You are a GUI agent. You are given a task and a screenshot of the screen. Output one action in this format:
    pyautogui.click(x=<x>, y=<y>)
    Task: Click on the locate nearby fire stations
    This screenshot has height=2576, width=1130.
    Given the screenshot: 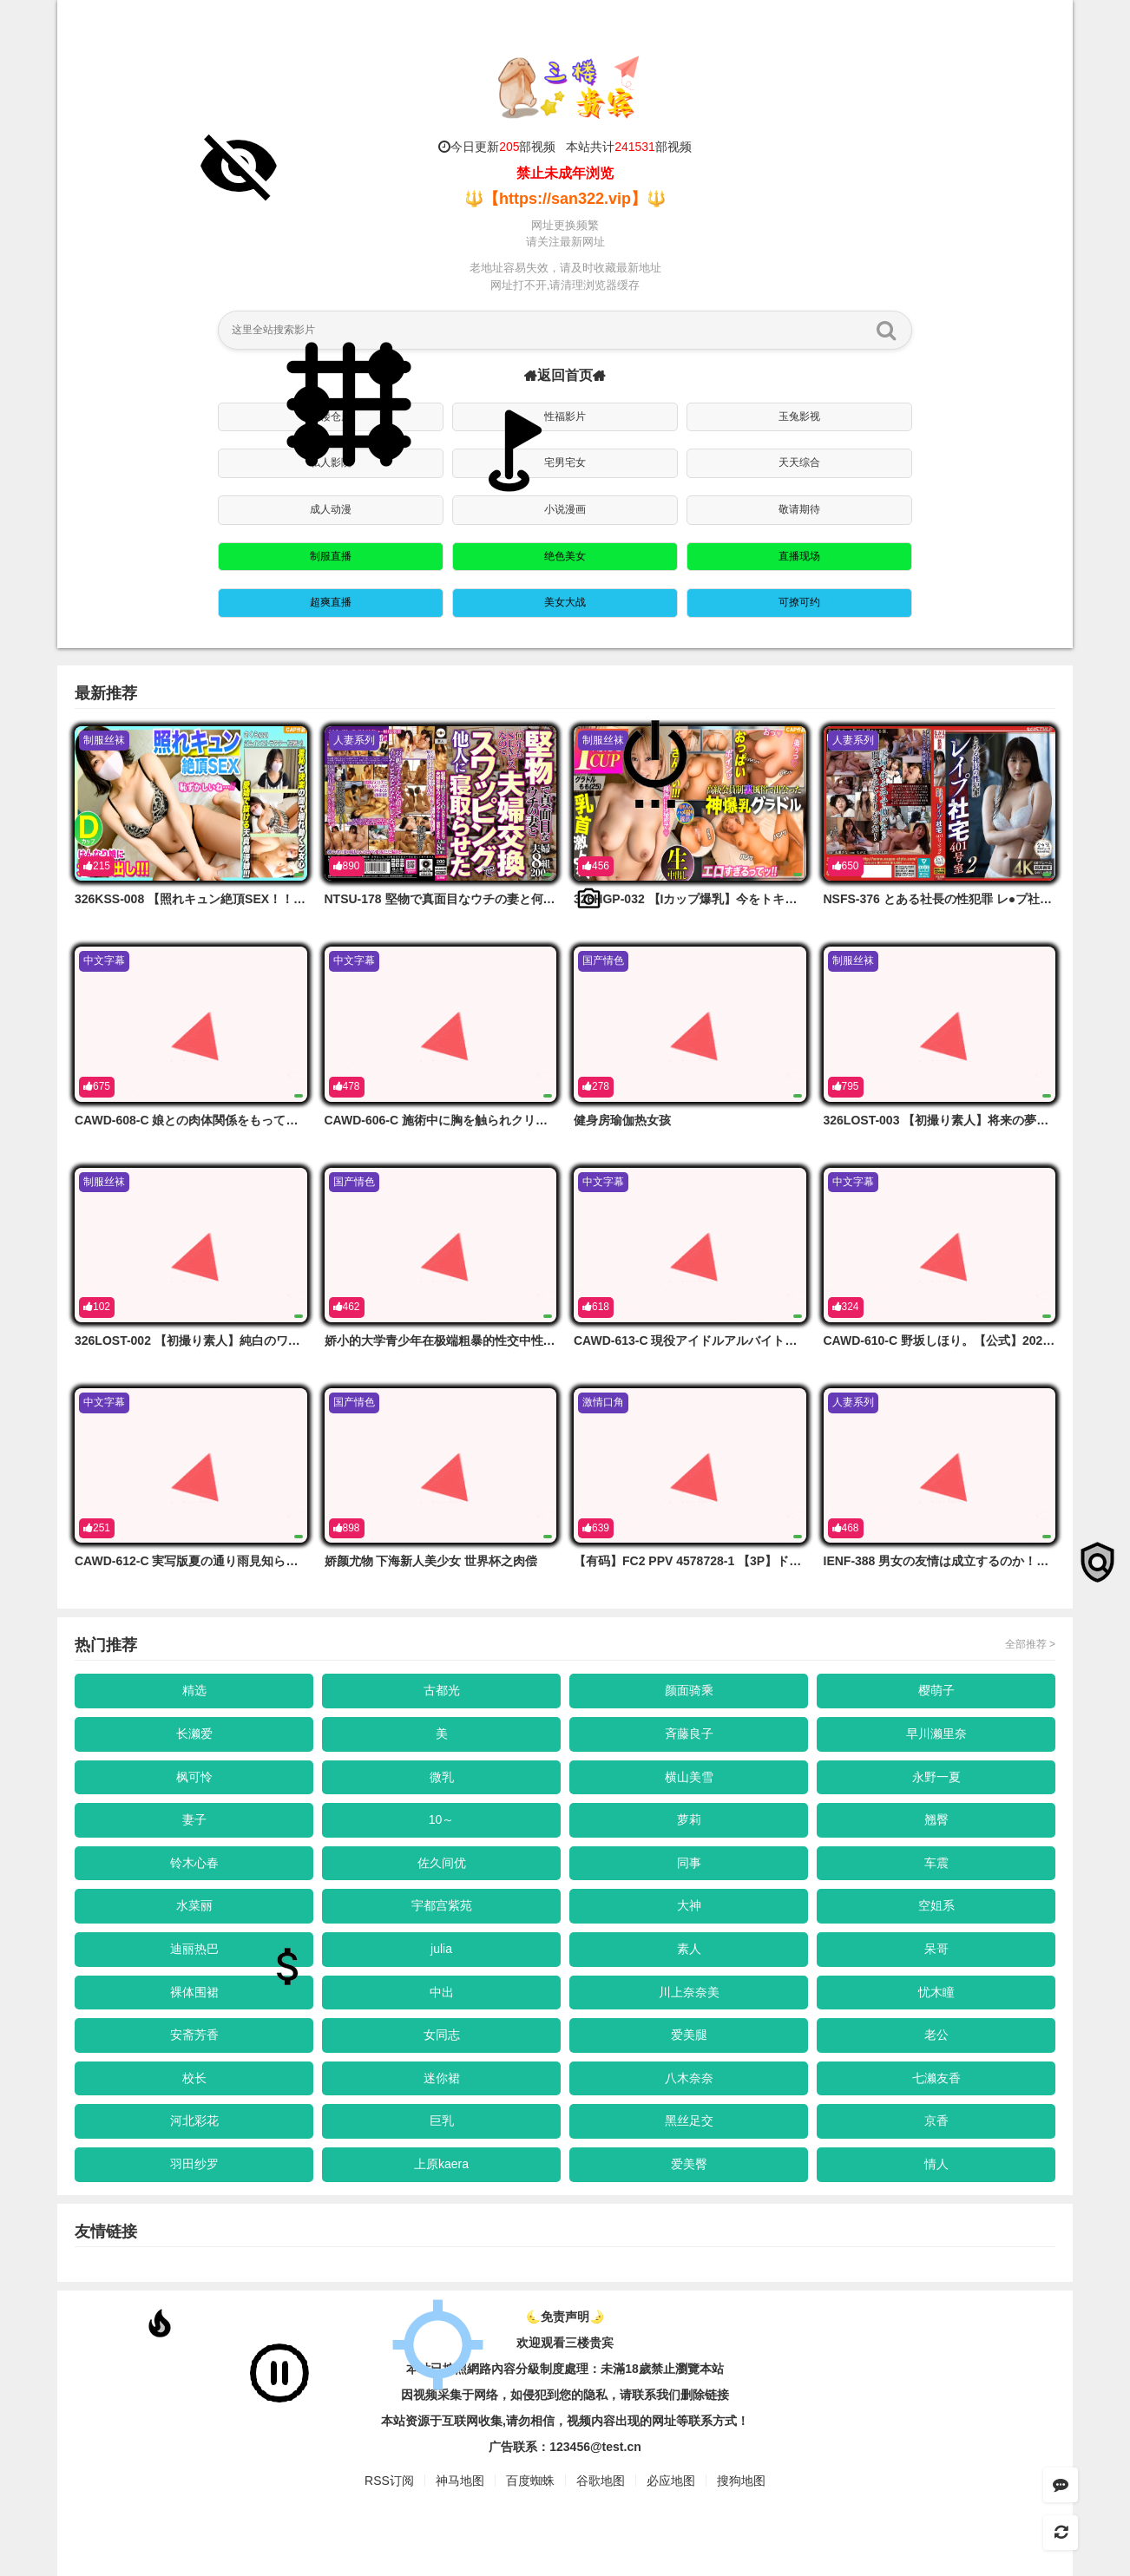 What is the action you would take?
    pyautogui.click(x=160, y=2324)
    